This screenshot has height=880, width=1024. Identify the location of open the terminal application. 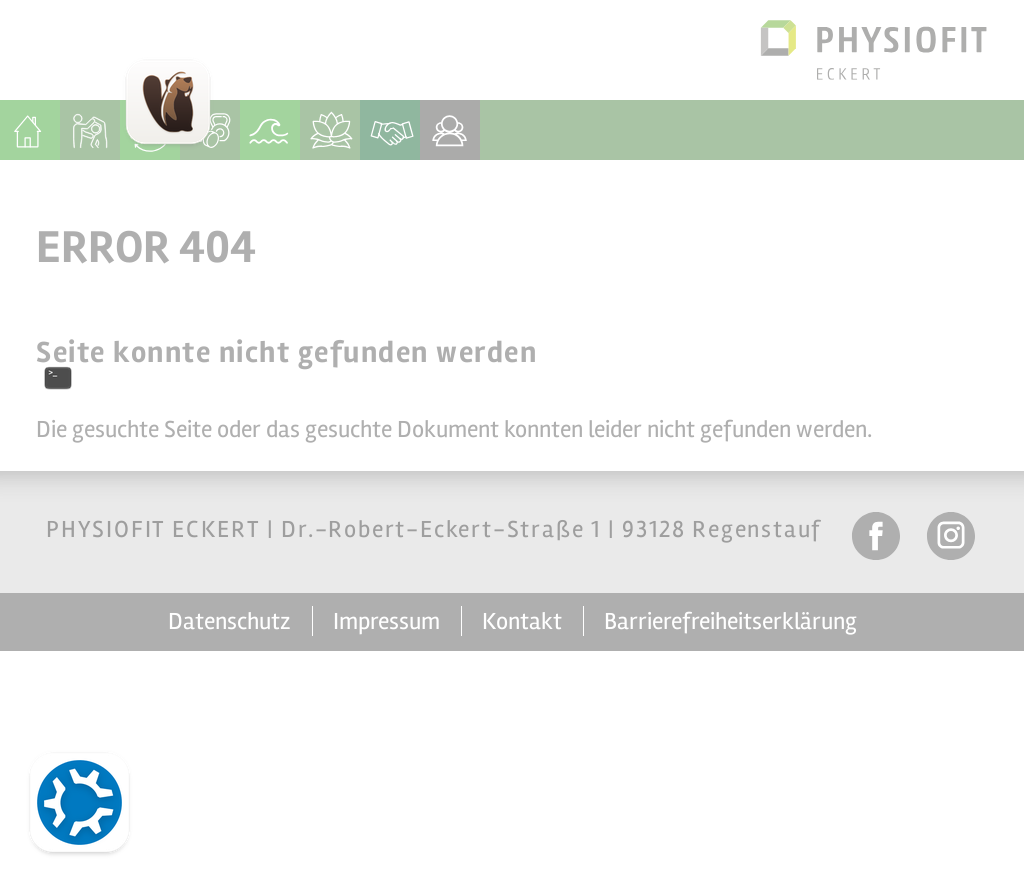
(58, 378).